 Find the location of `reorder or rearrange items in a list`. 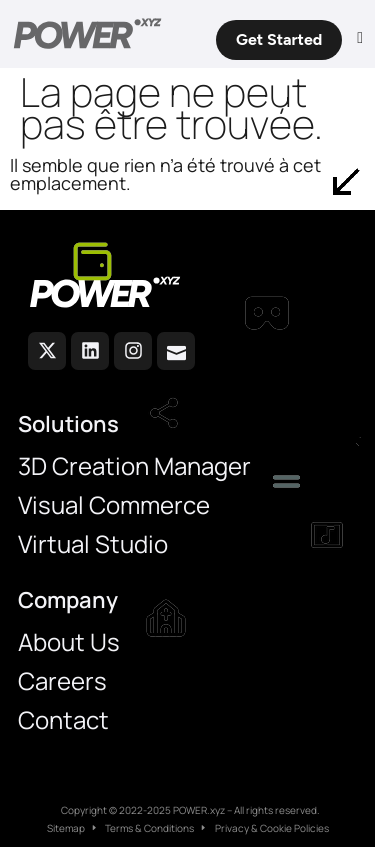

reorder or rearrange items in a list is located at coordinates (286, 481).